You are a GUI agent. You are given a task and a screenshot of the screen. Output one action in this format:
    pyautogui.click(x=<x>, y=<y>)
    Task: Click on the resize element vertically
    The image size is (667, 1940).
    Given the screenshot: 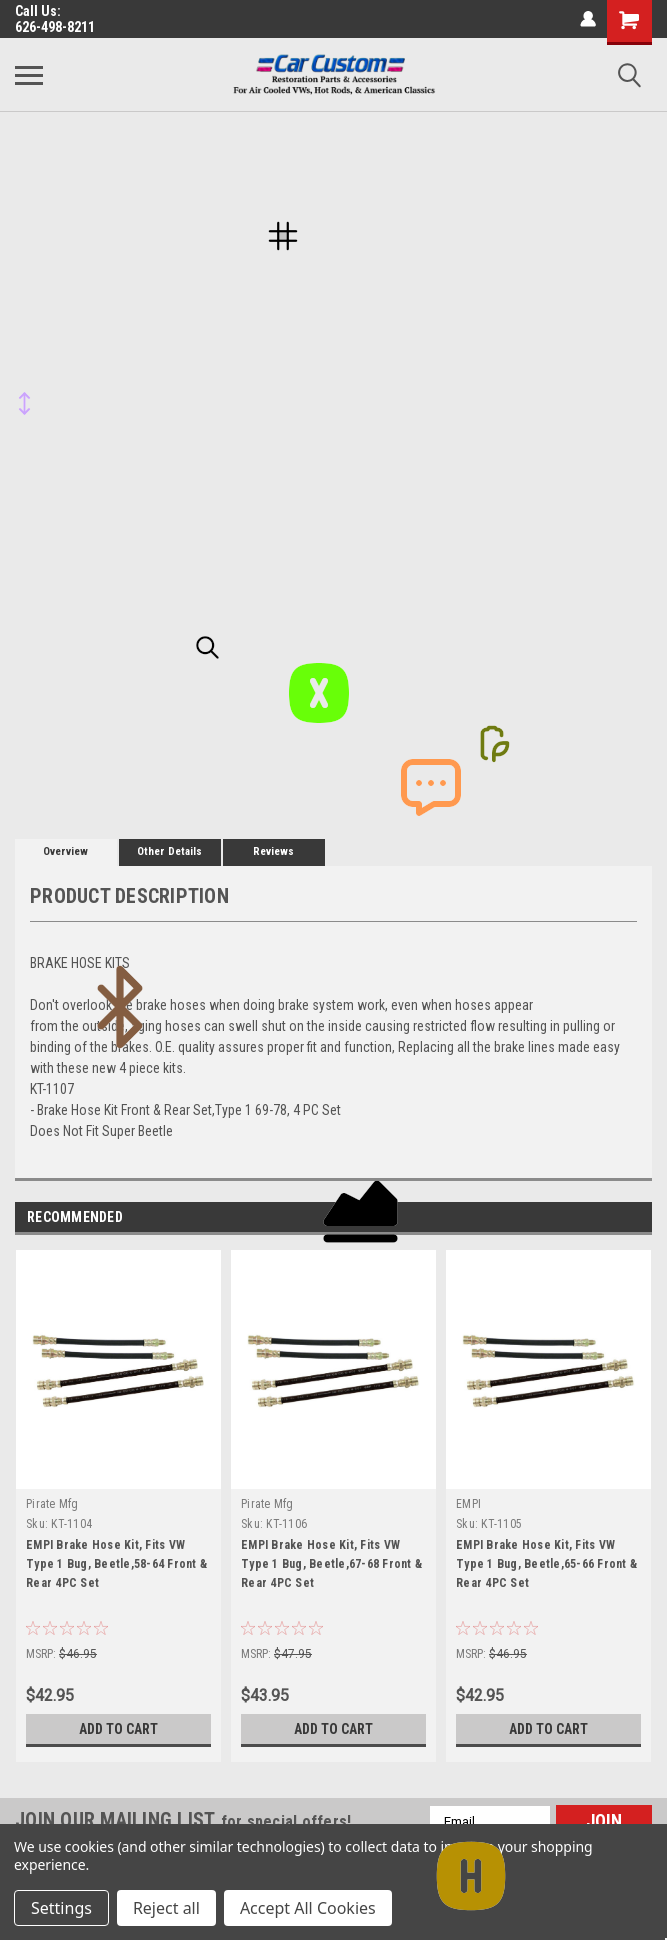 What is the action you would take?
    pyautogui.click(x=24, y=403)
    